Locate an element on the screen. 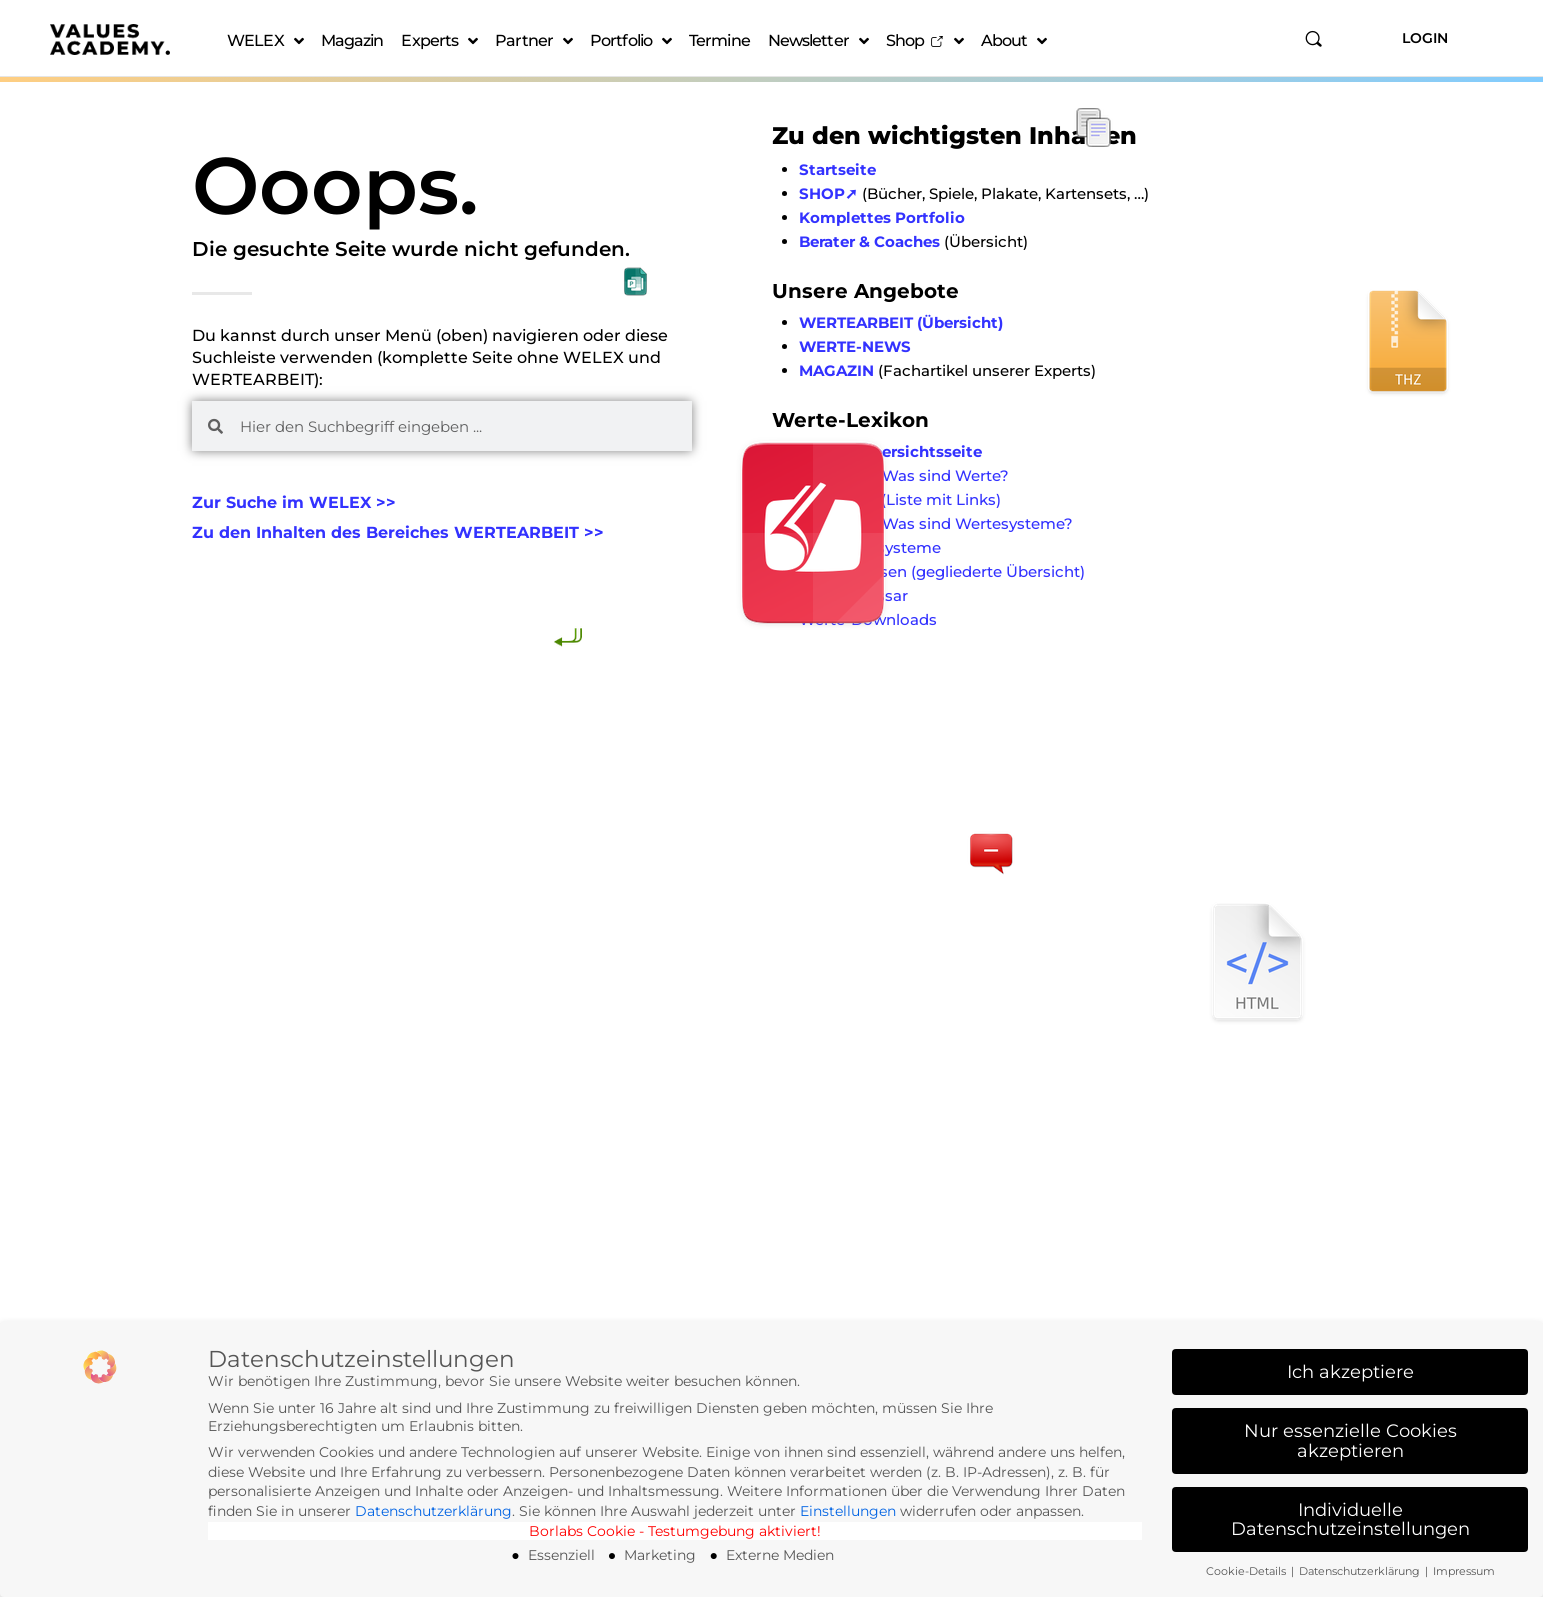 The width and height of the screenshot is (1543, 1597). reply to all recipients of an email is located at coordinates (567, 635).